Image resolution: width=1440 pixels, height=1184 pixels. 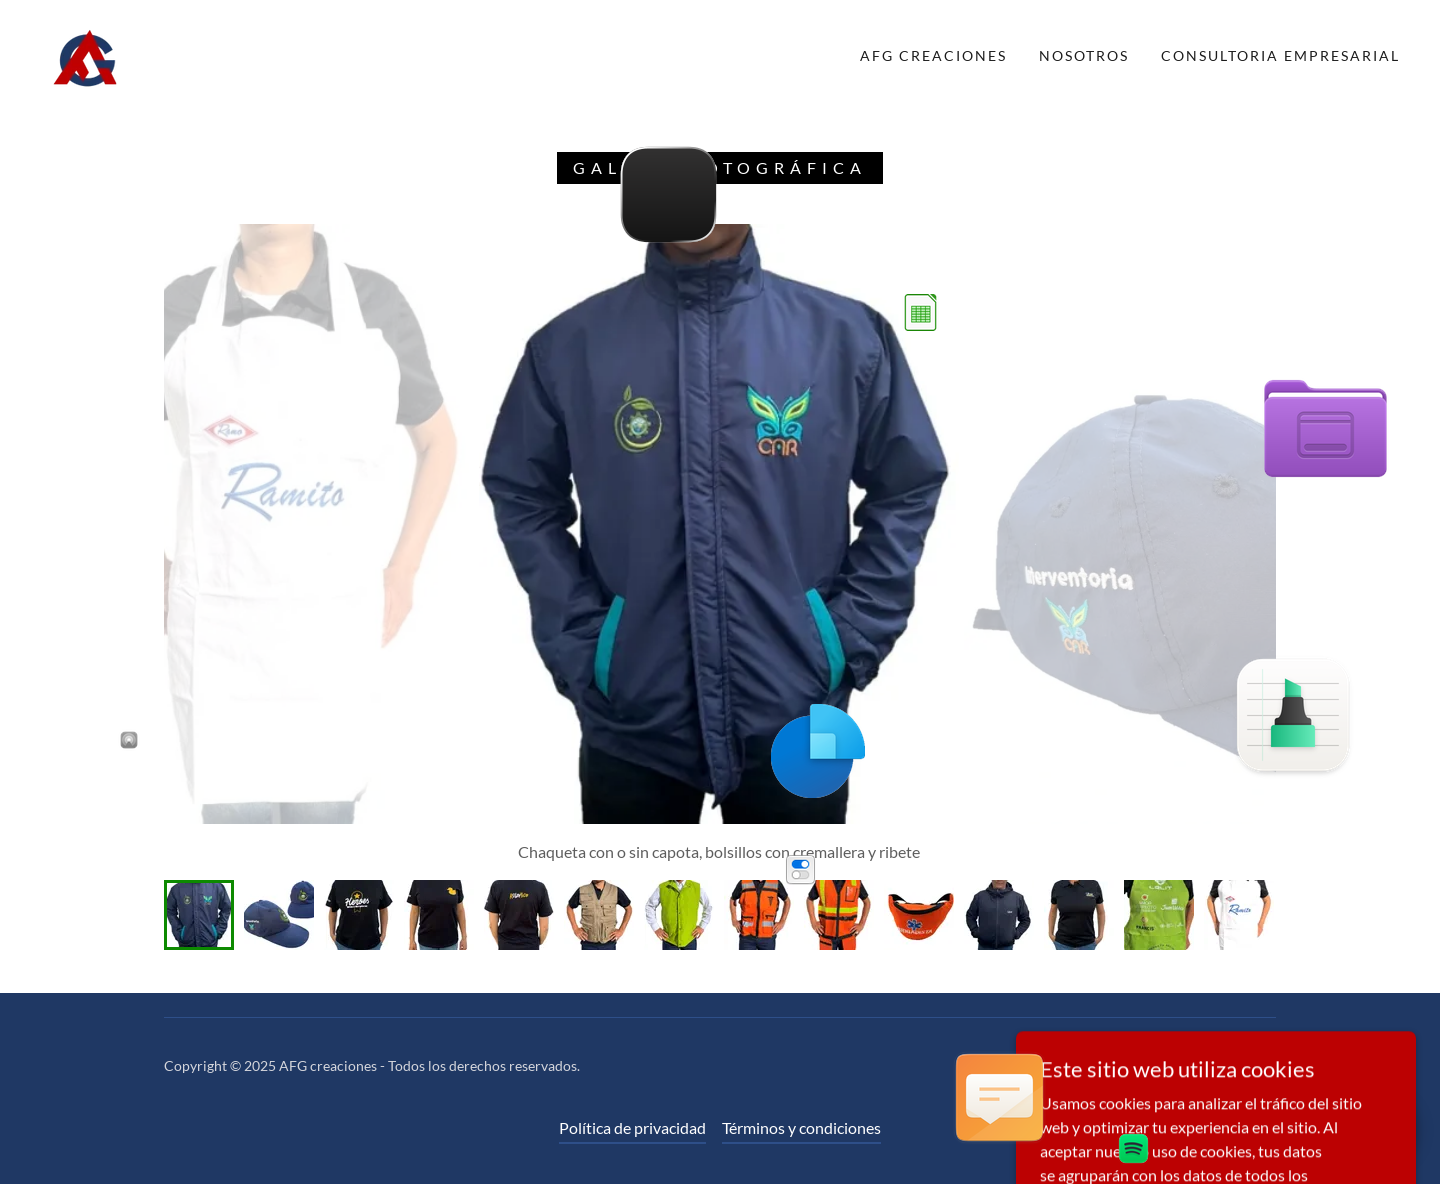 I want to click on open the sales app, so click(x=818, y=751).